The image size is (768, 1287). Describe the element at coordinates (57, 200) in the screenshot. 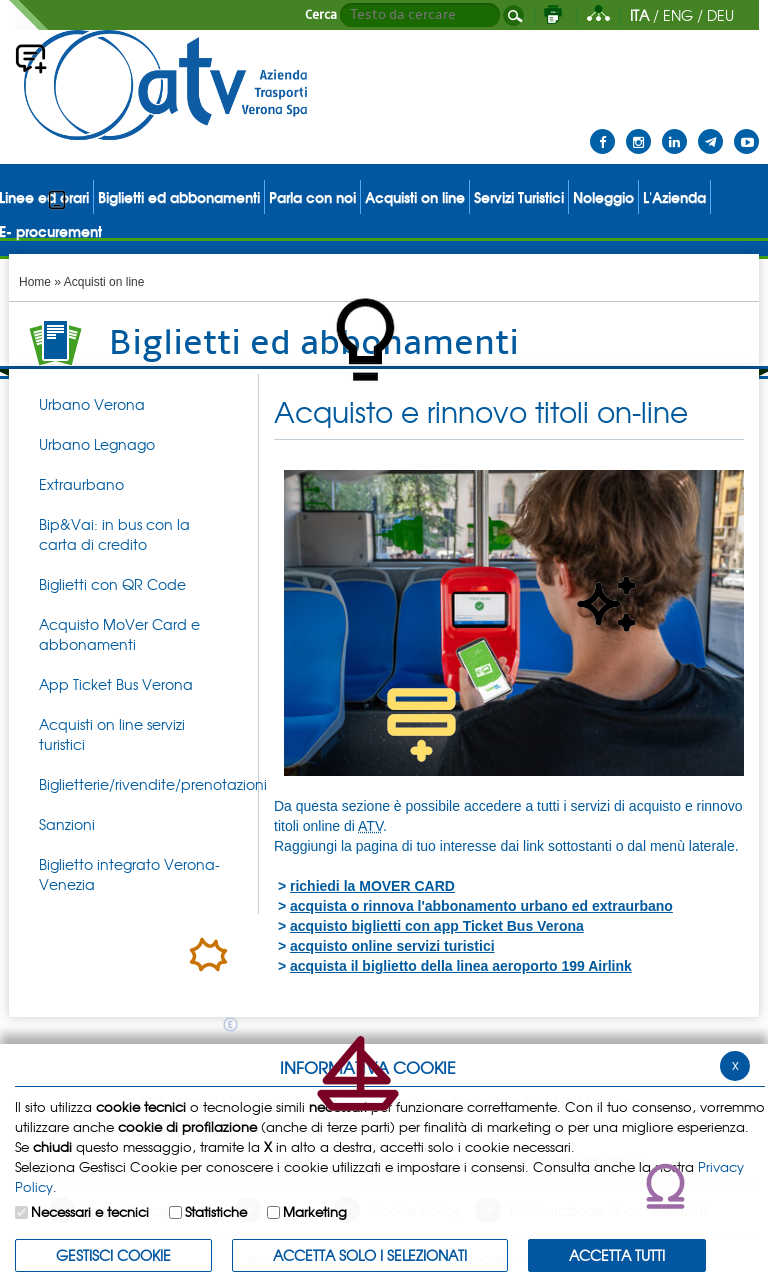

I see `view on iPad or tablet device` at that location.